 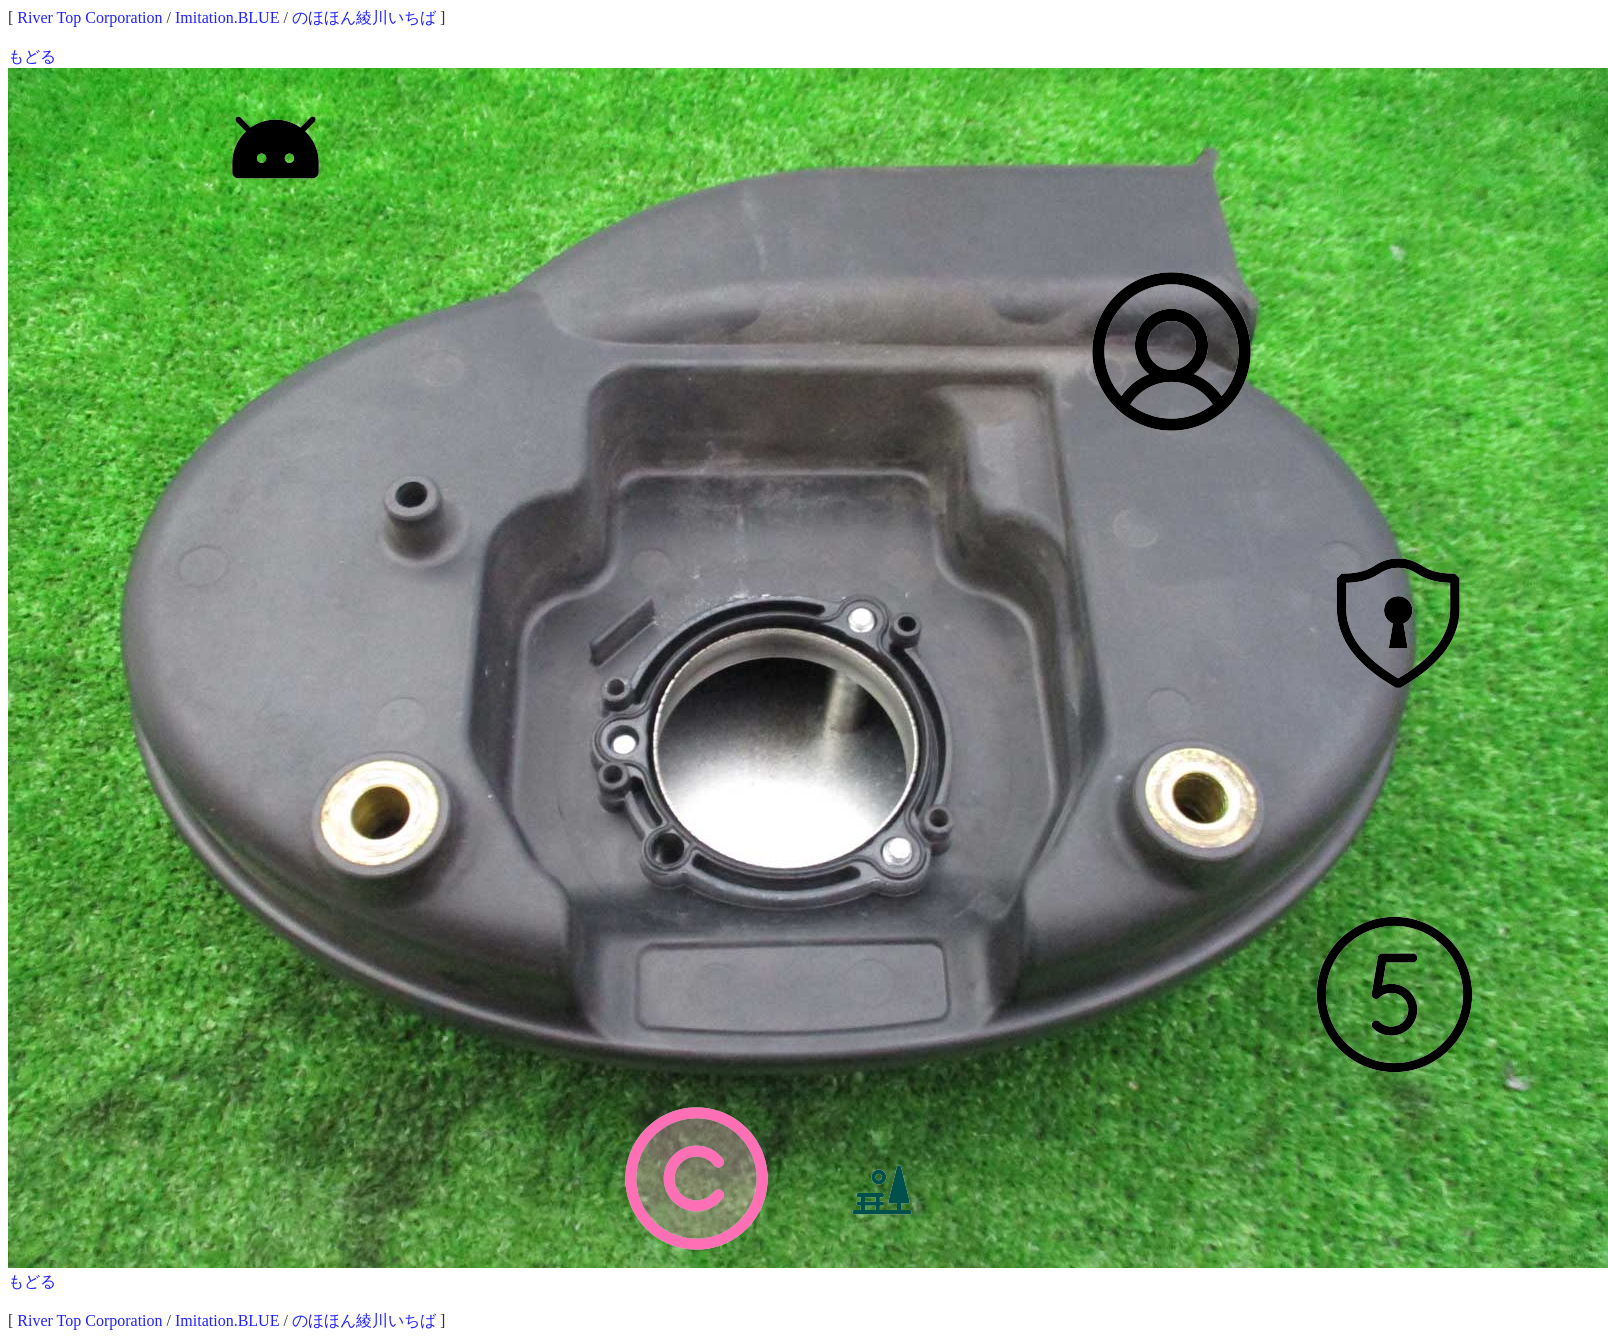 What do you see at coordinates (1394, 994) in the screenshot?
I see `indicates step 5 in a multi-step process` at bounding box center [1394, 994].